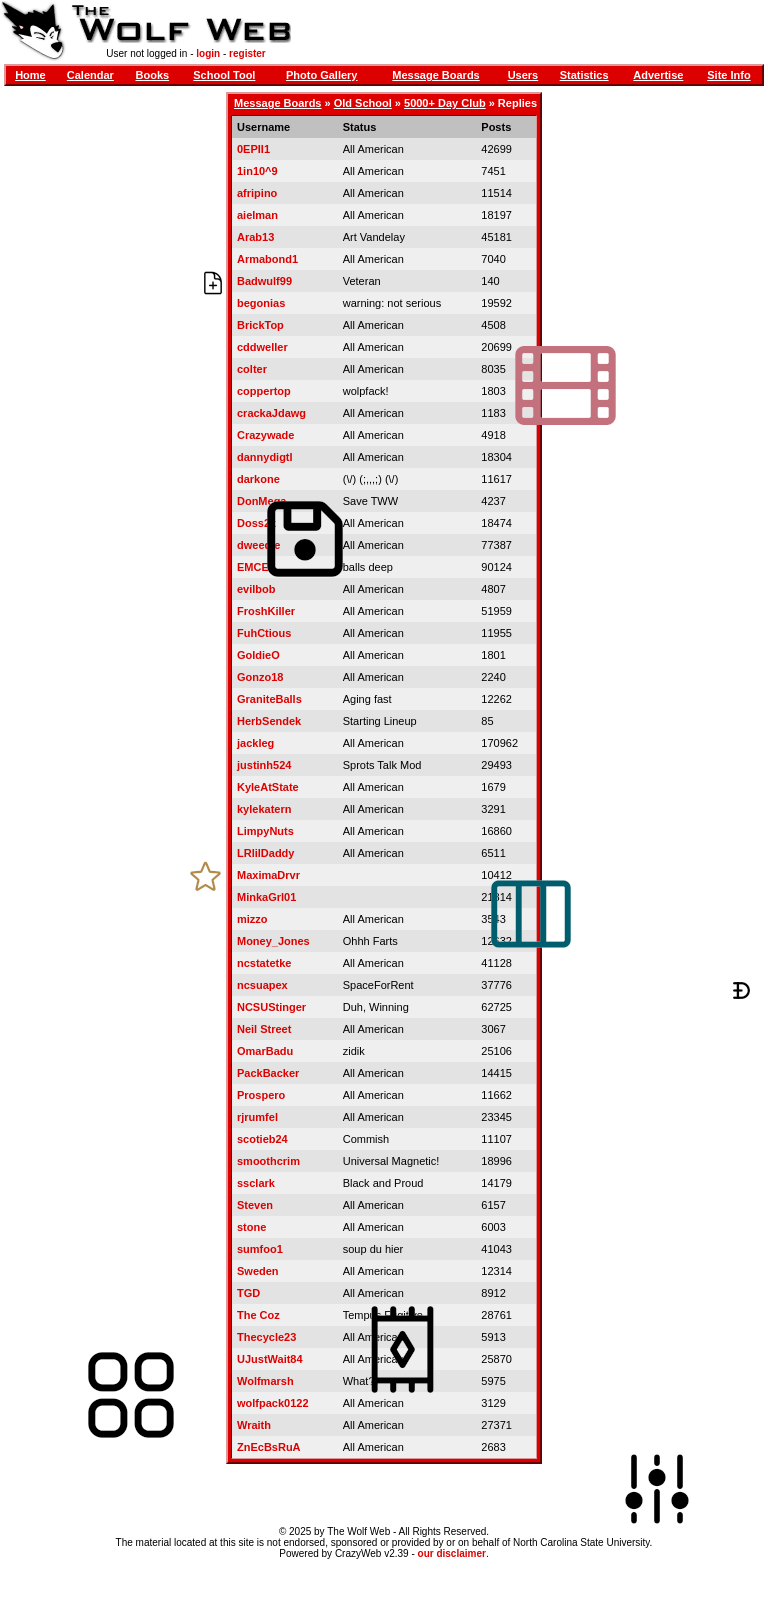 This screenshot has height=1608, width=768. Describe the element at coordinates (657, 1489) in the screenshot. I see `adjust settings or preferences` at that location.